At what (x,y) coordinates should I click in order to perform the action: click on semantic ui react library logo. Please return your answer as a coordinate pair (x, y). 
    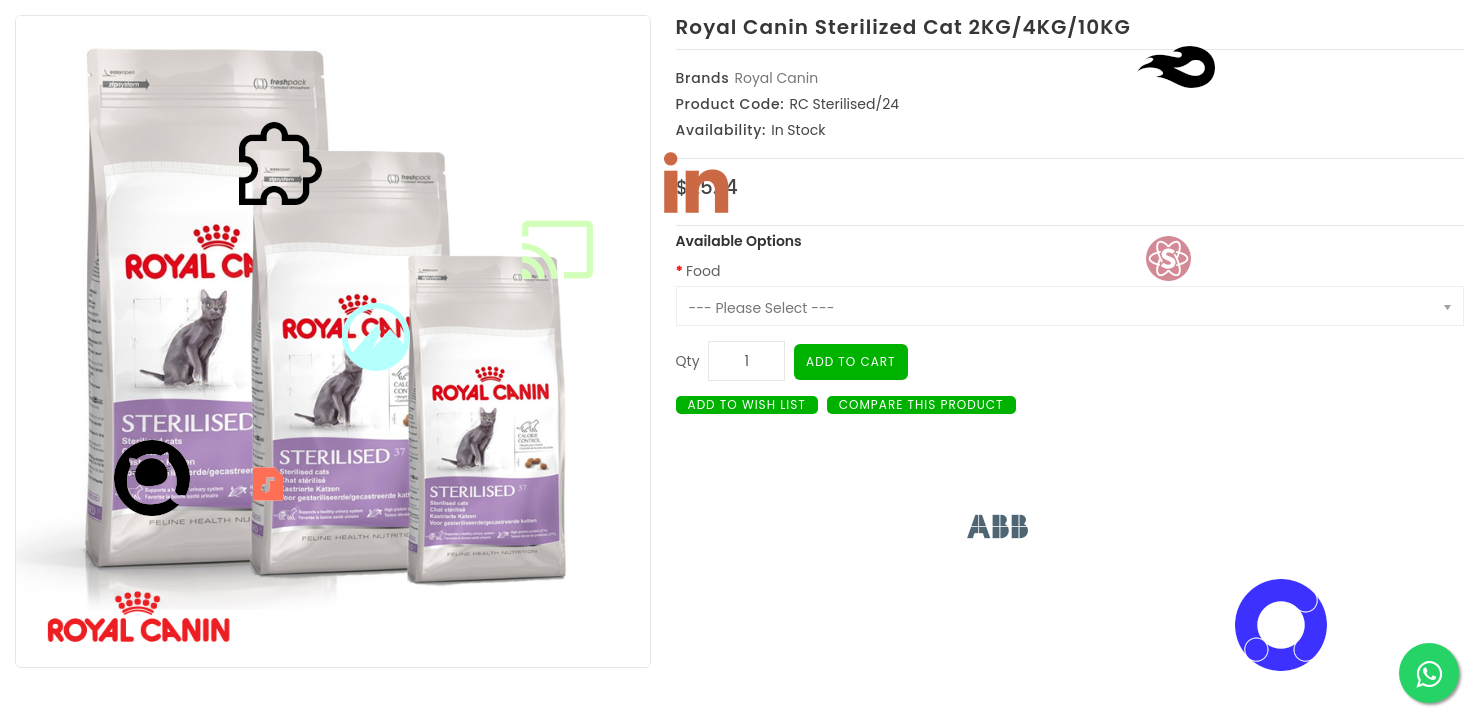
    Looking at the image, I should click on (1168, 258).